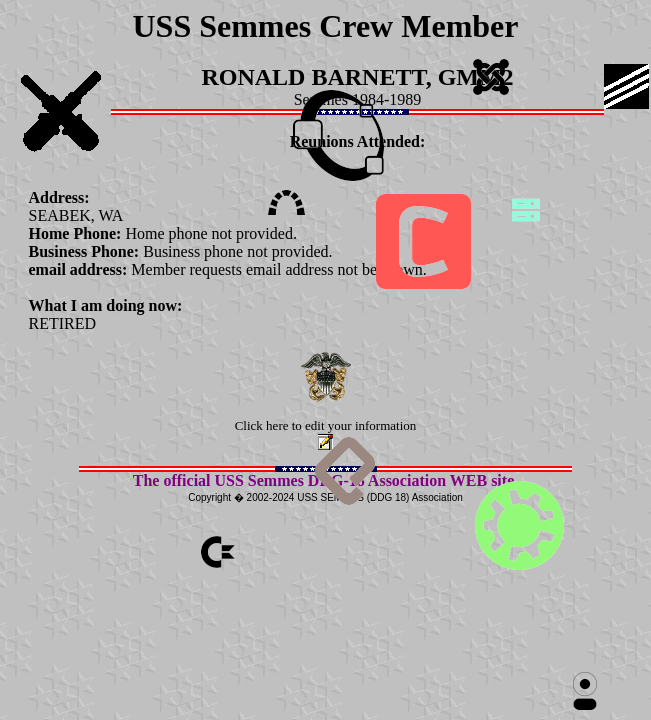 This screenshot has height=720, width=651. I want to click on open GNU Octave application, so click(338, 135).